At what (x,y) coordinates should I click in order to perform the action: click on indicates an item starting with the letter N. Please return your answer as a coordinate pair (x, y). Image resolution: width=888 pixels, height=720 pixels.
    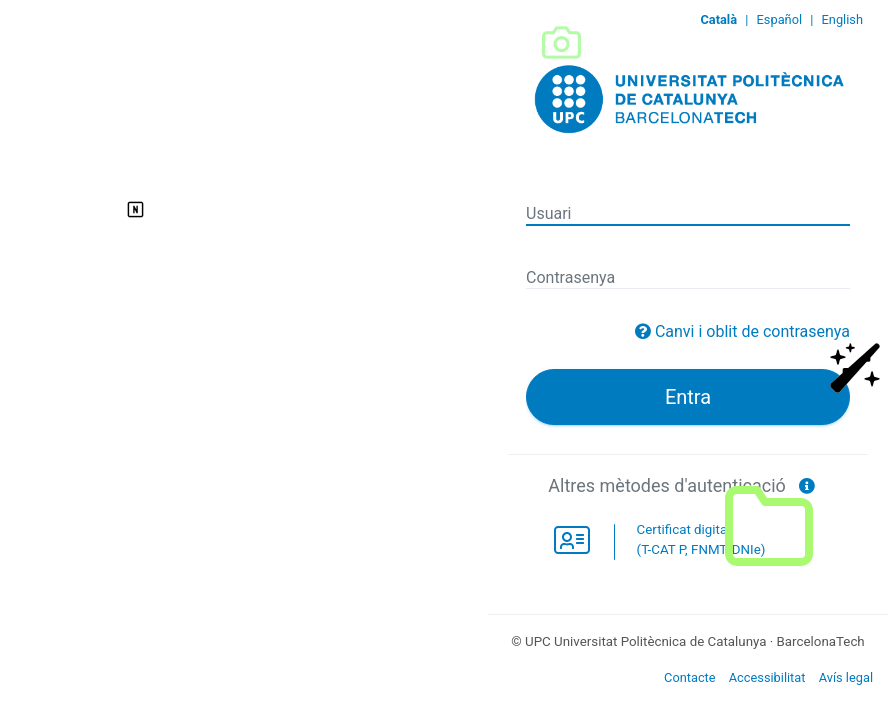
    Looking at the image, I should click on (135, 209).